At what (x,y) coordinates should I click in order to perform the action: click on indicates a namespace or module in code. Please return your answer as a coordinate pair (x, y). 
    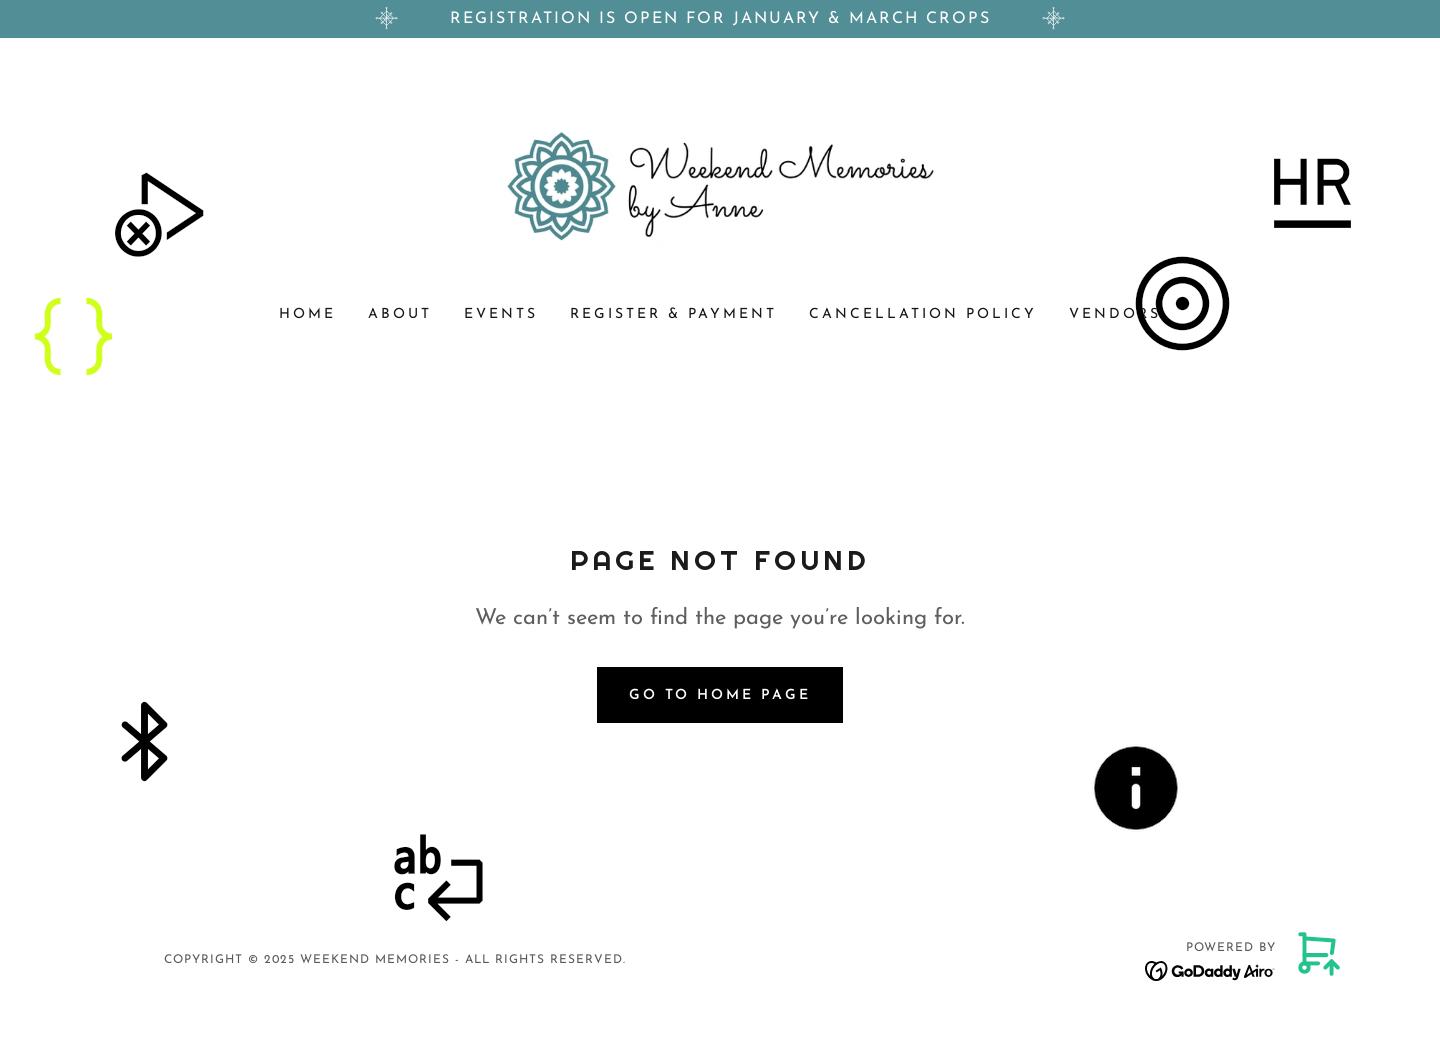
    Looking at the image, I should click on (73, 336).